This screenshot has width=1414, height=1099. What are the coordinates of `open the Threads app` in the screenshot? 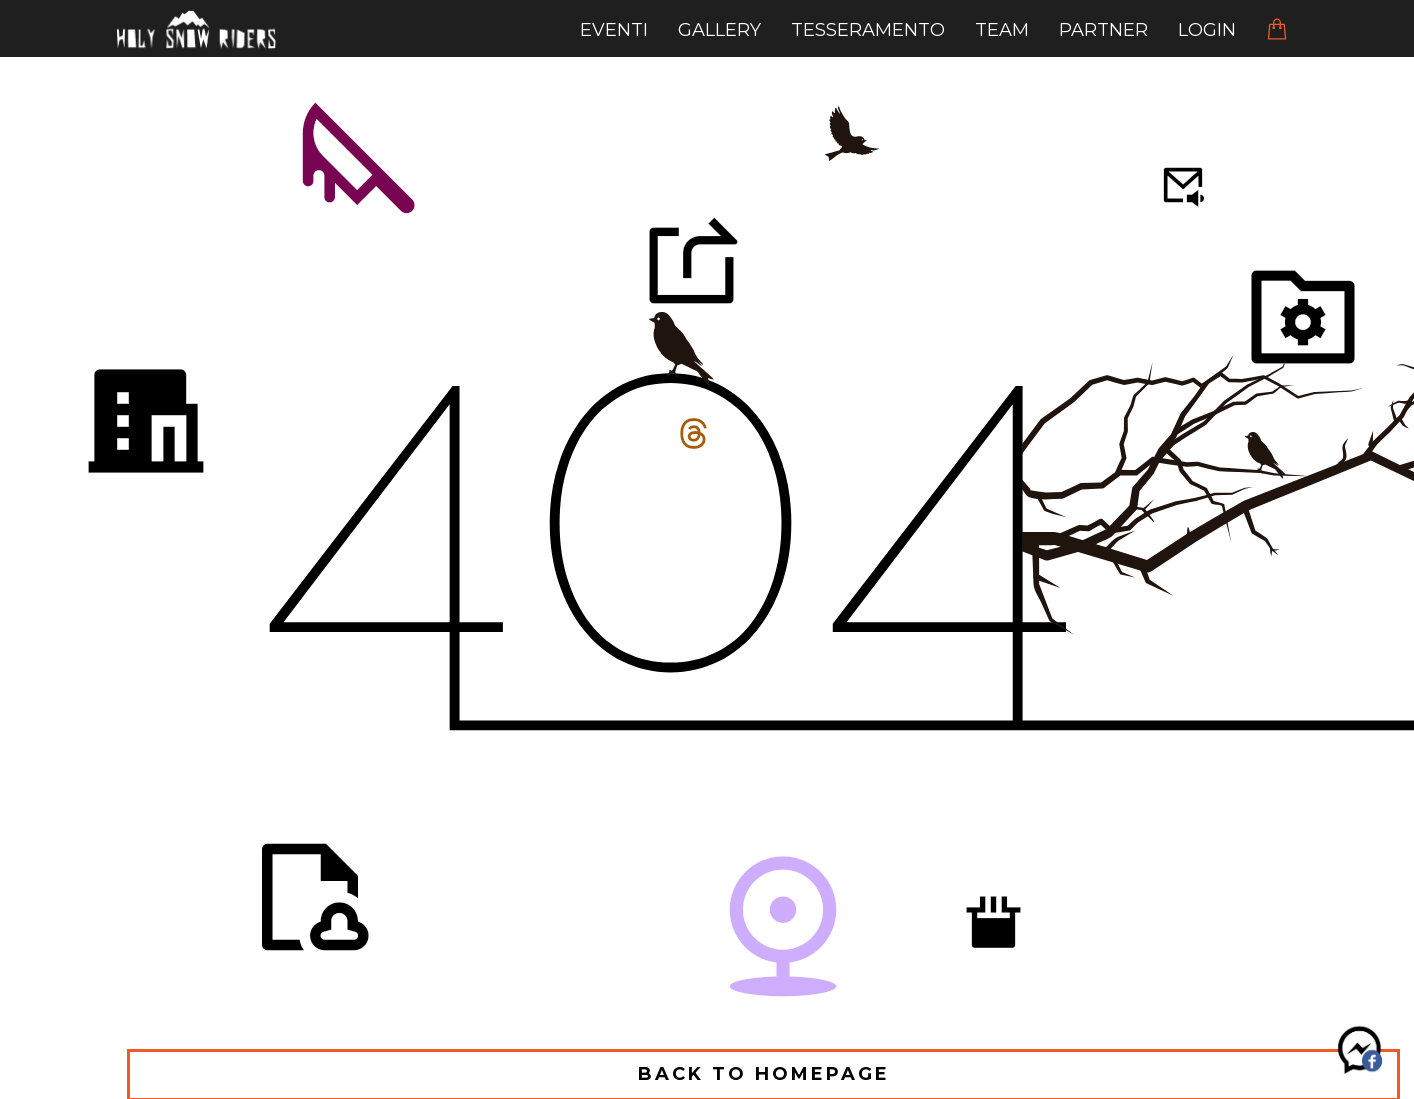 It's located at (693, 433).